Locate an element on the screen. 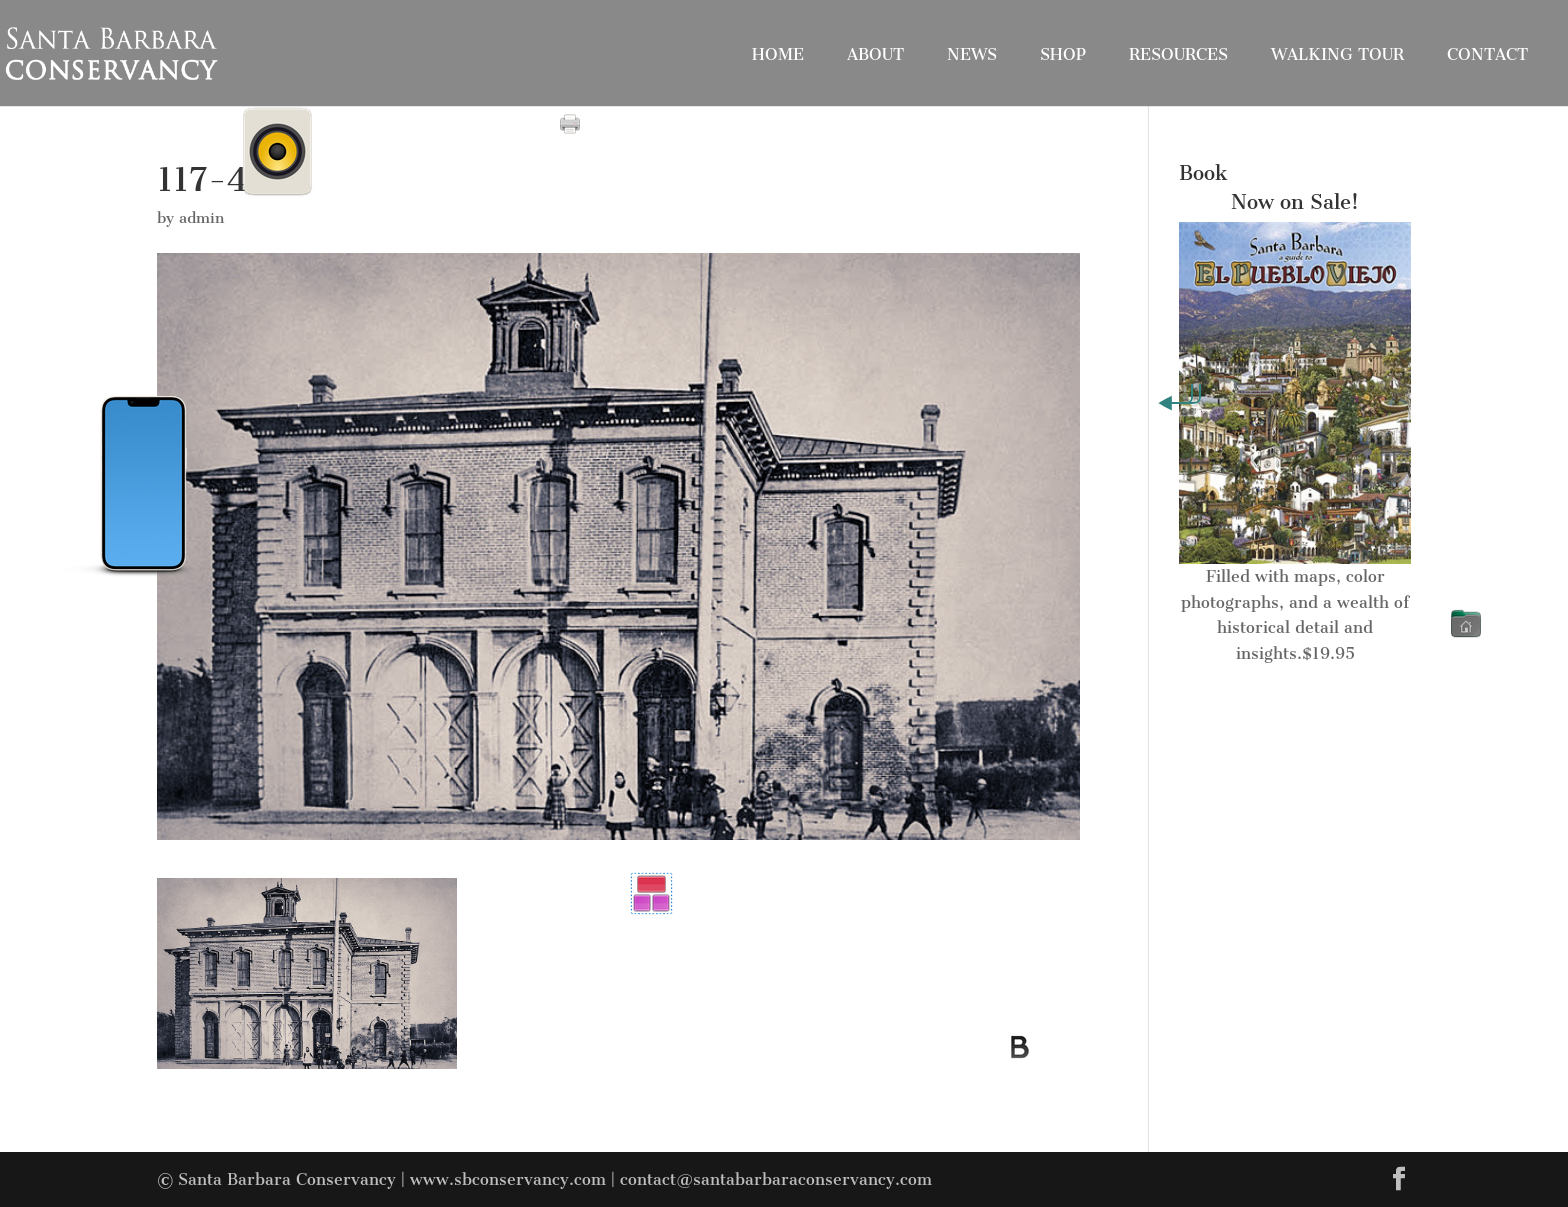 The image size is (1568, 1207). select all items in the current view is located at coordinates (651, 893).